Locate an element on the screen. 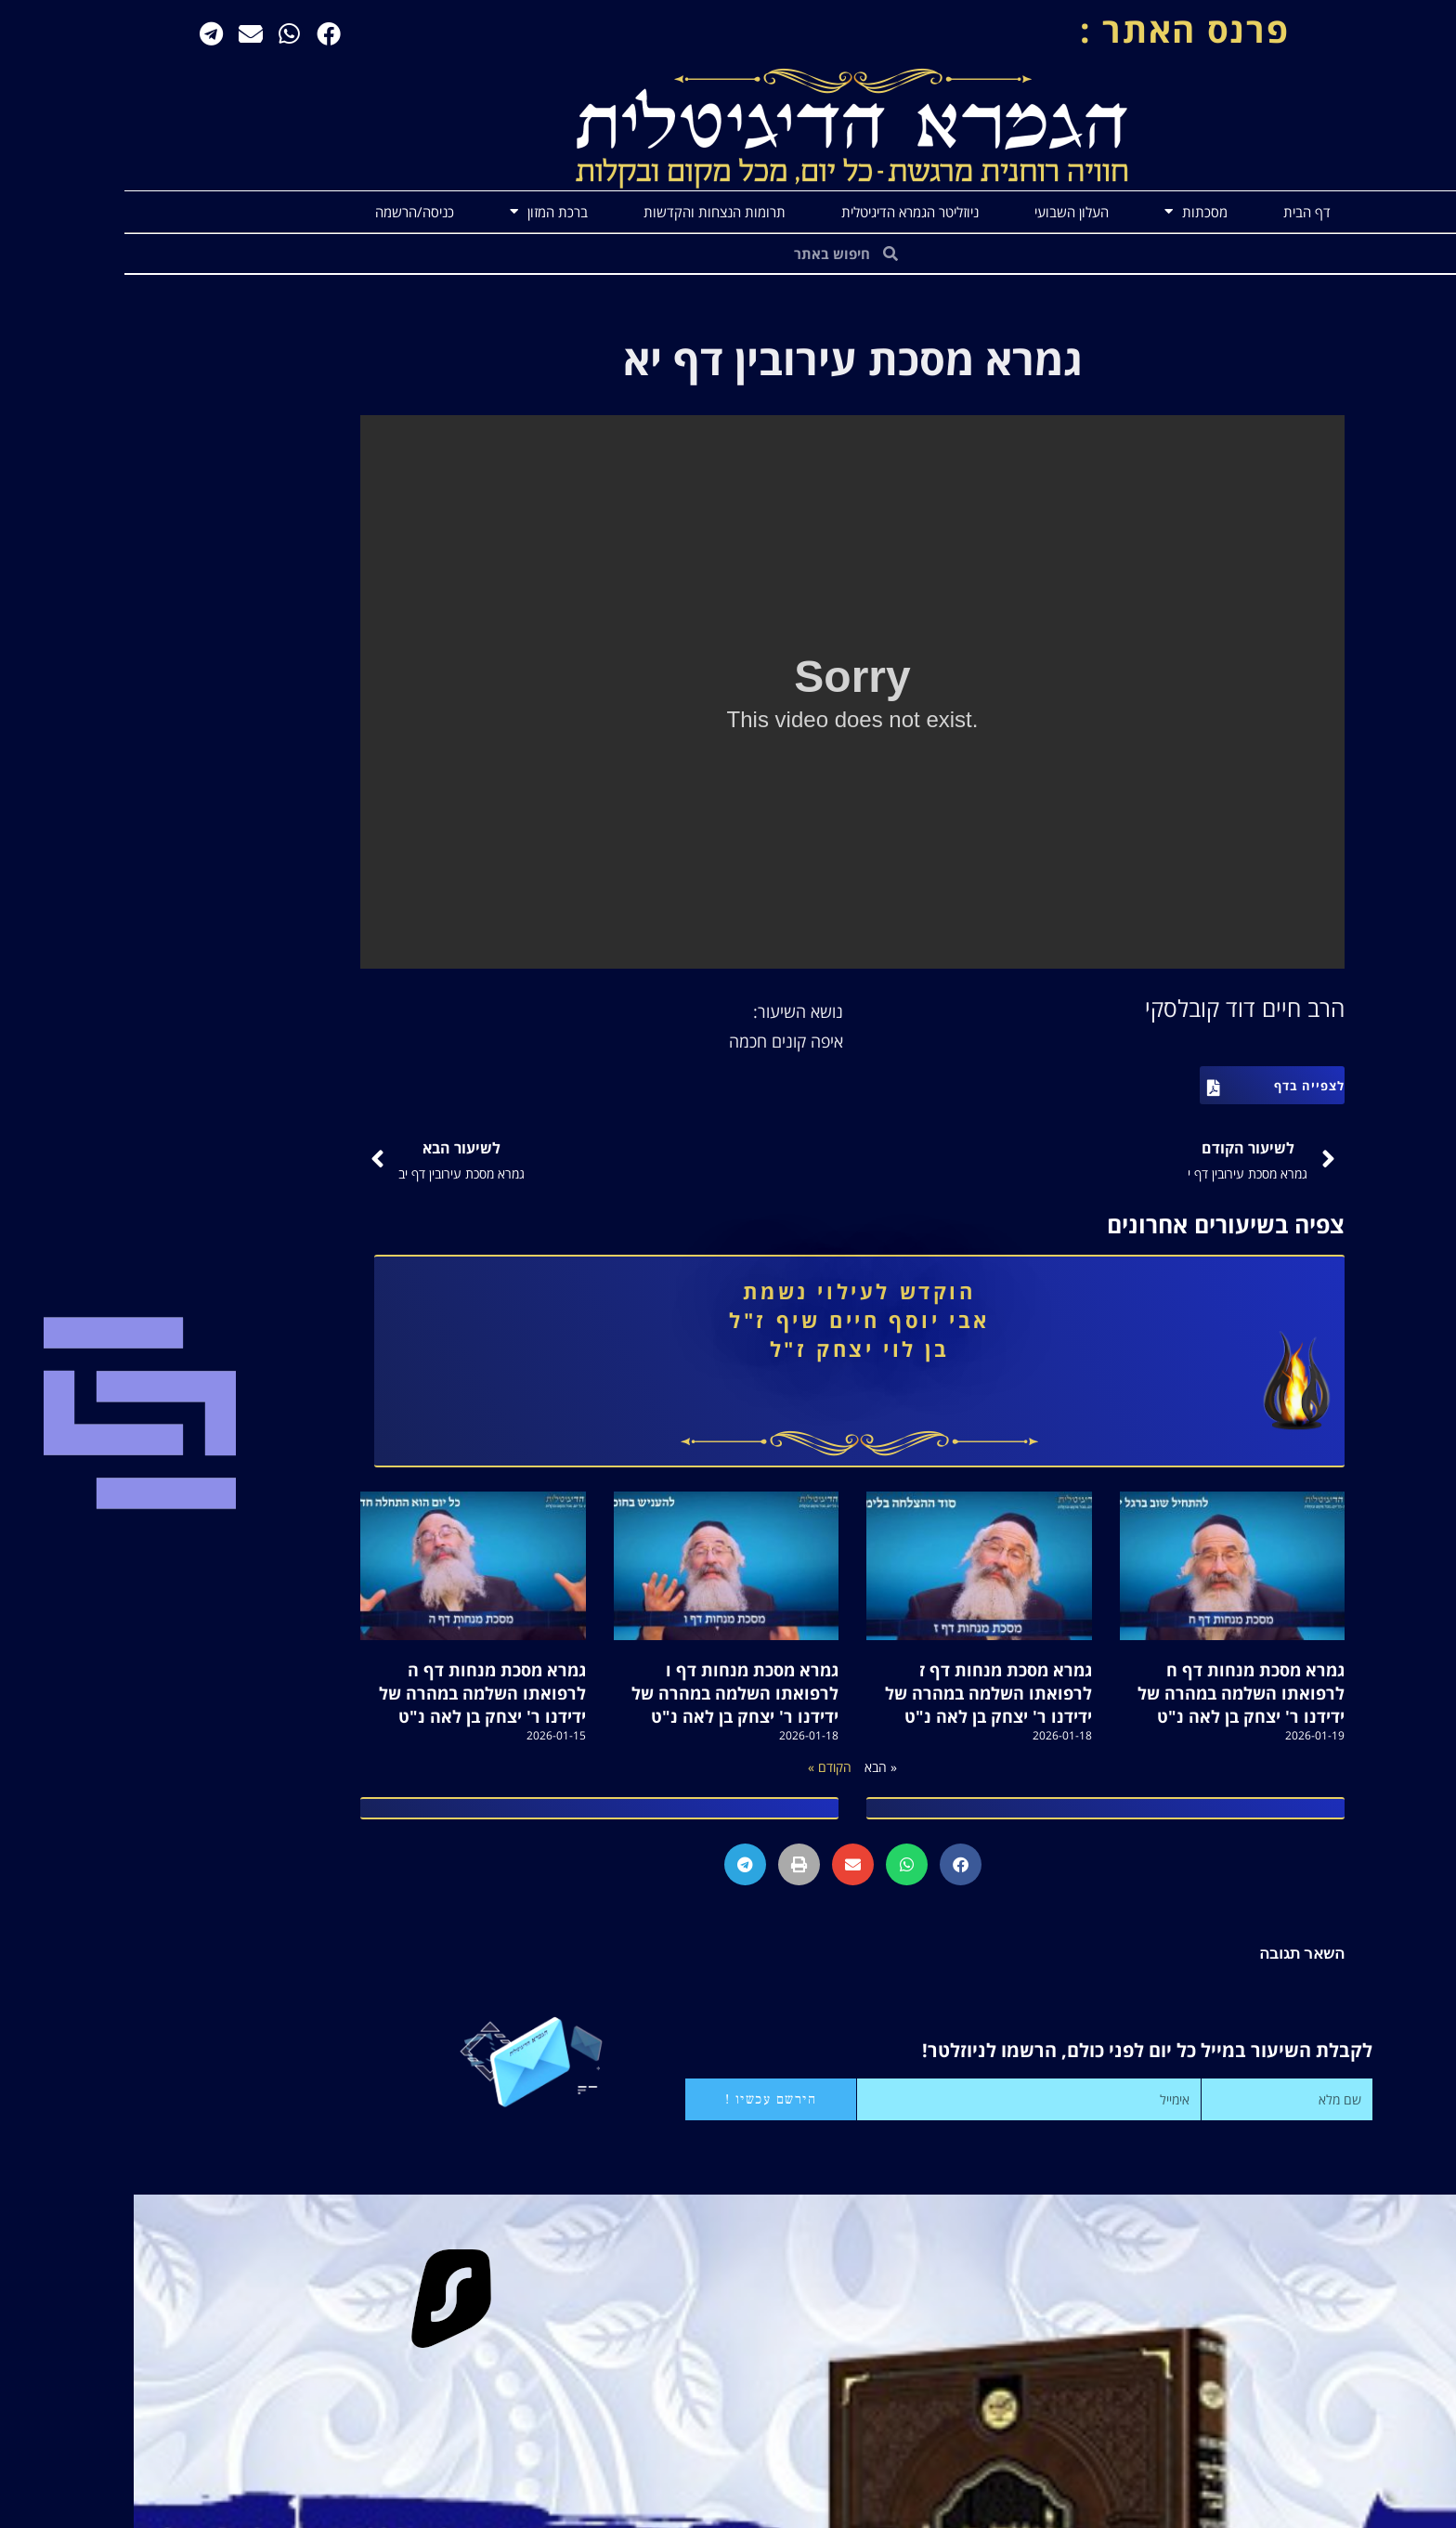 This screenshot has width=1456, height=2528. skaffold application or service is located at coordinates (139, 1413).